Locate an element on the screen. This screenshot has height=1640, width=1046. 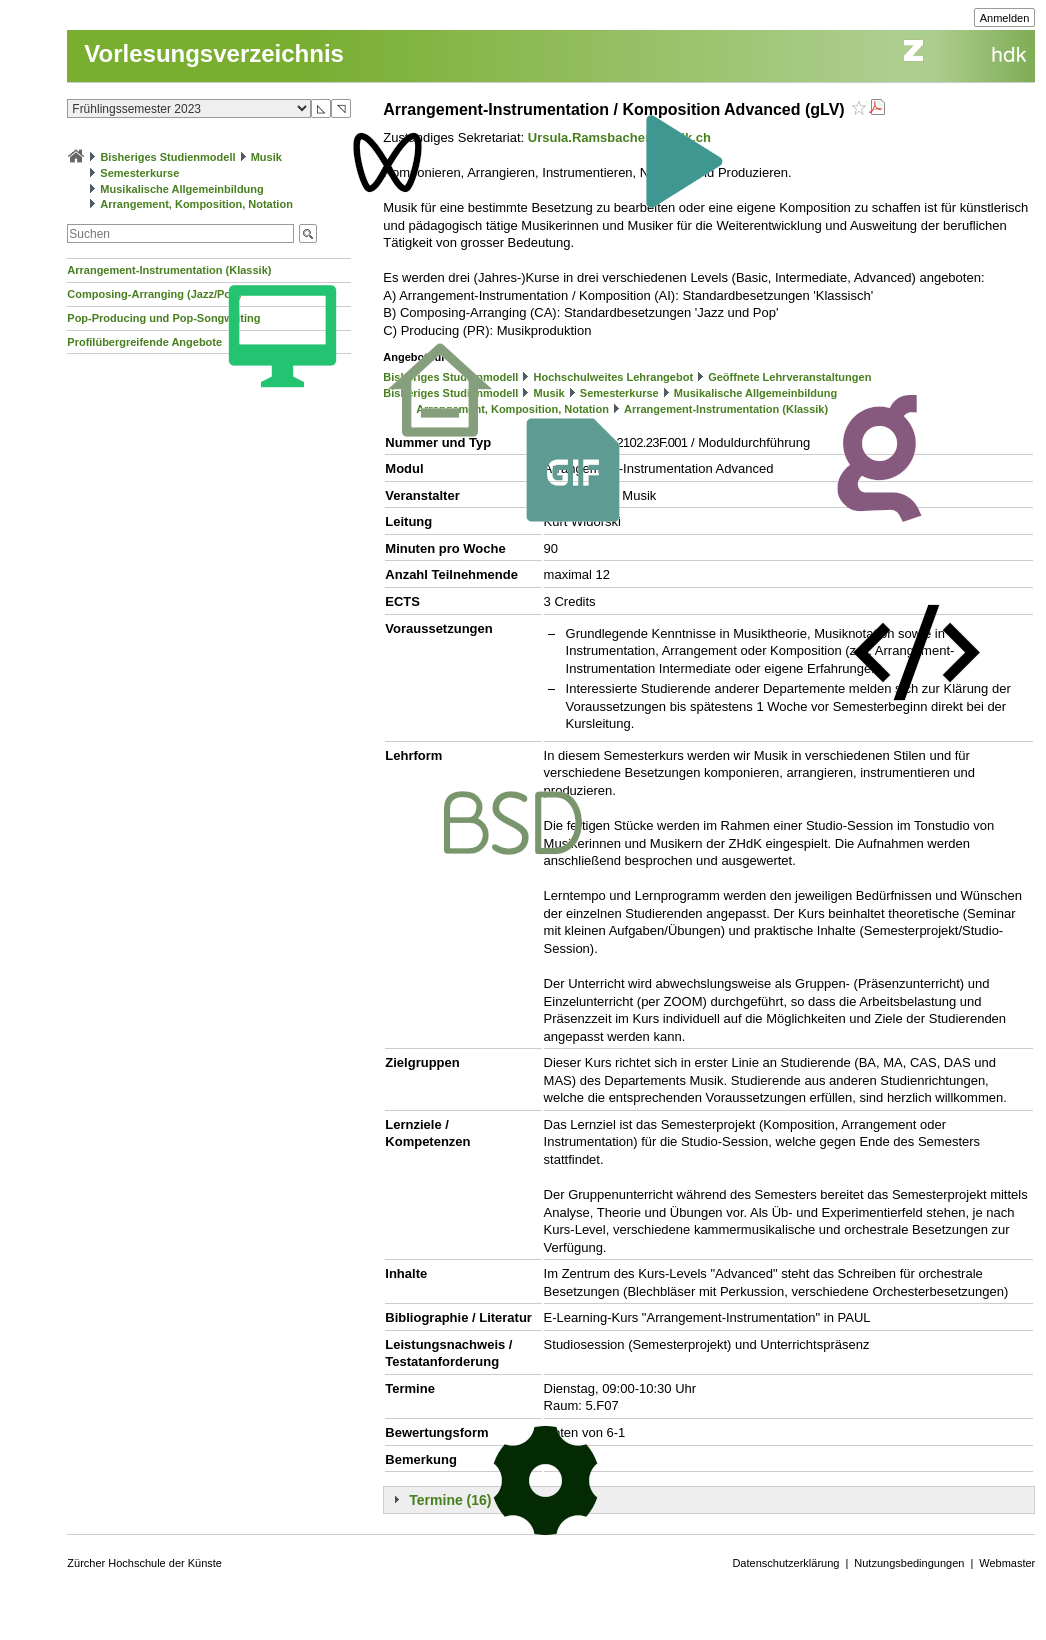
open wechat channels is located at coordinates (387, 162).